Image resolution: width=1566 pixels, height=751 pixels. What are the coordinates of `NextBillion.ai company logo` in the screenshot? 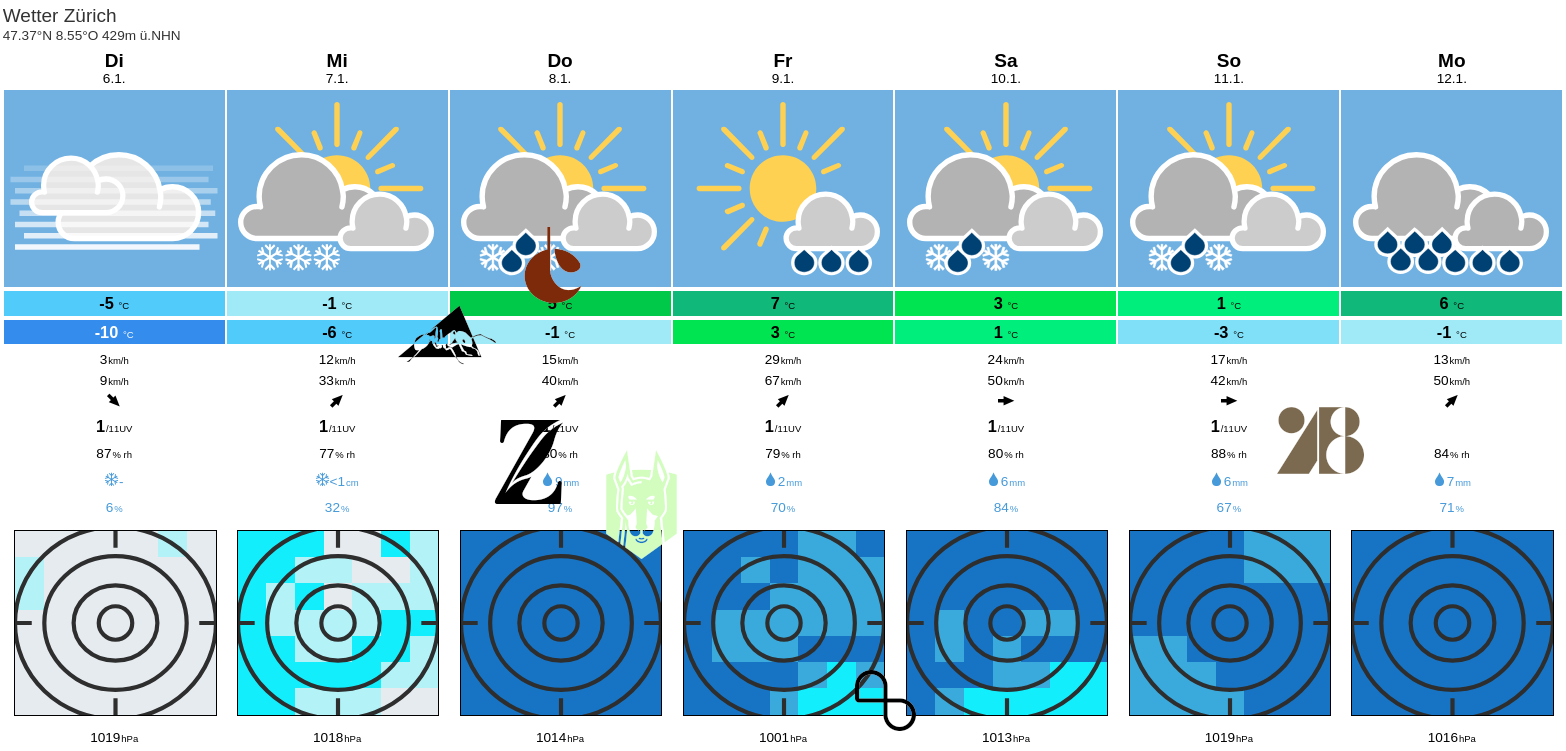 It's located at (885, 700).